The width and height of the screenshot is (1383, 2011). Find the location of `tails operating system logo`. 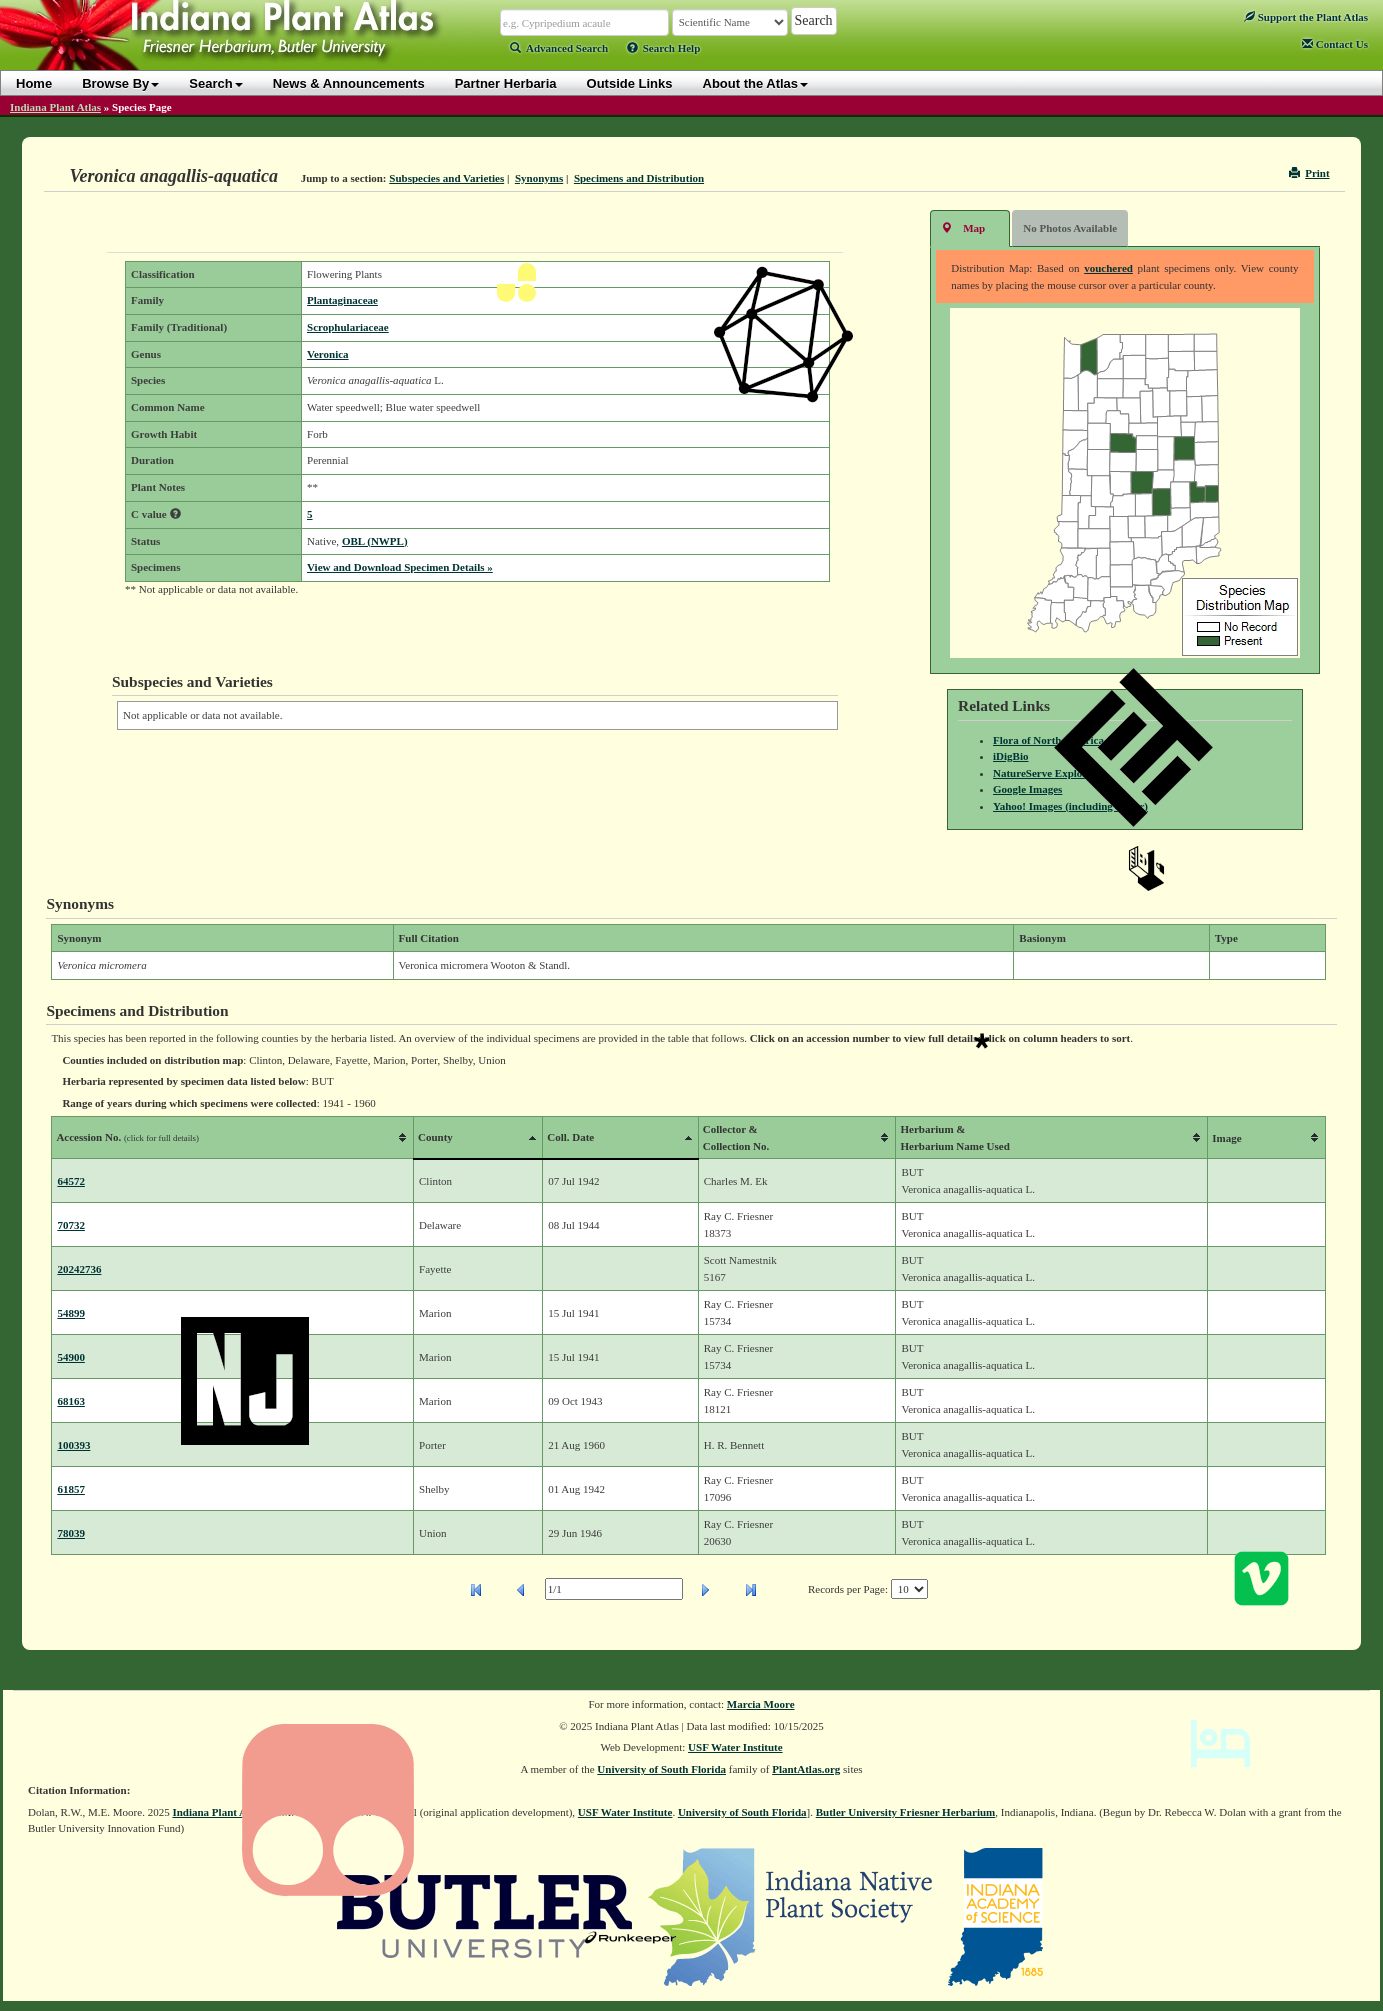

tails operating system logo is located at coordinates (1146, 868).